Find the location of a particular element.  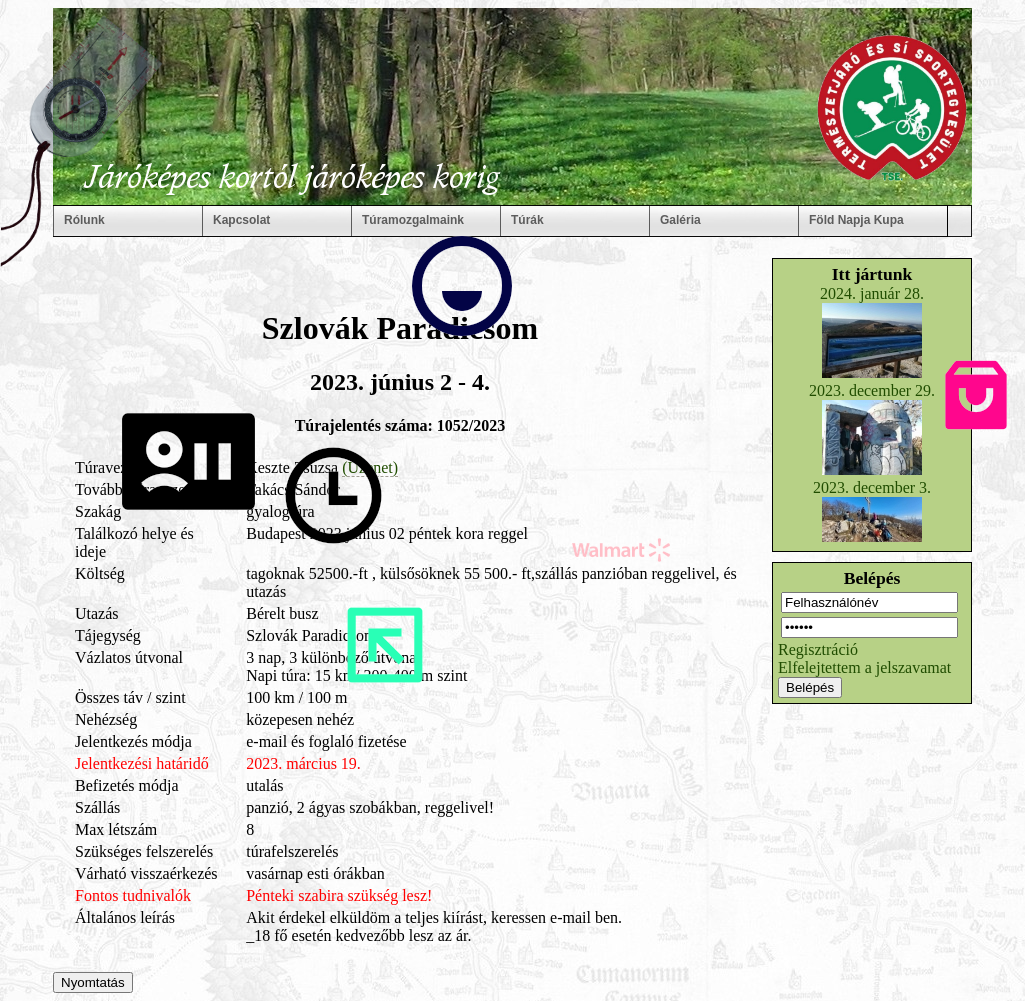

indicates a pass or credential is pending approval is located at coordinates (188, 461).